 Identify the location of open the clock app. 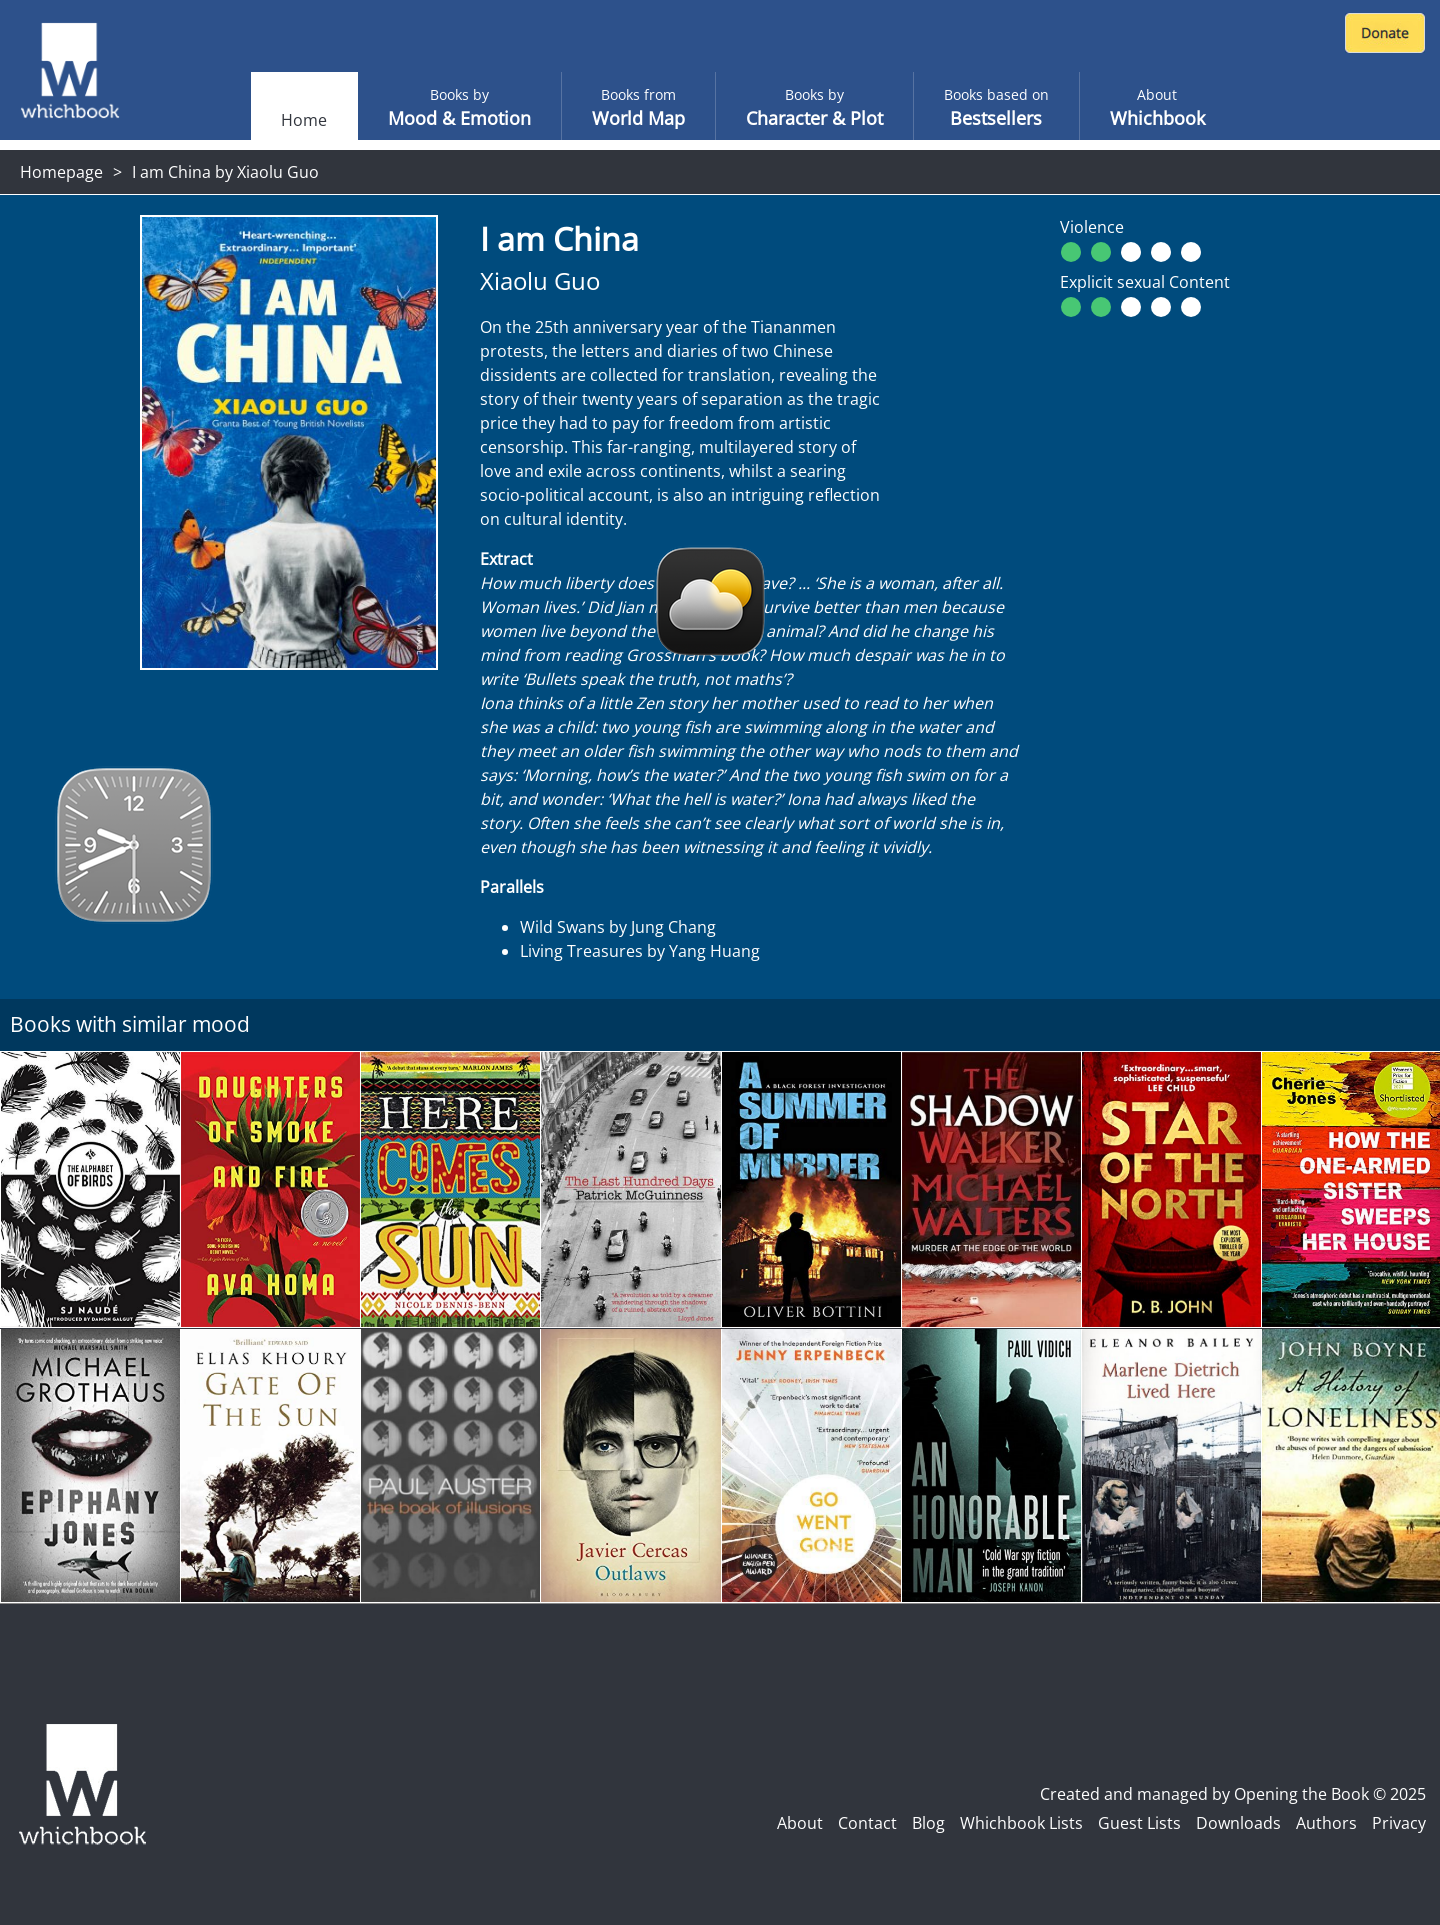
(134, 845).